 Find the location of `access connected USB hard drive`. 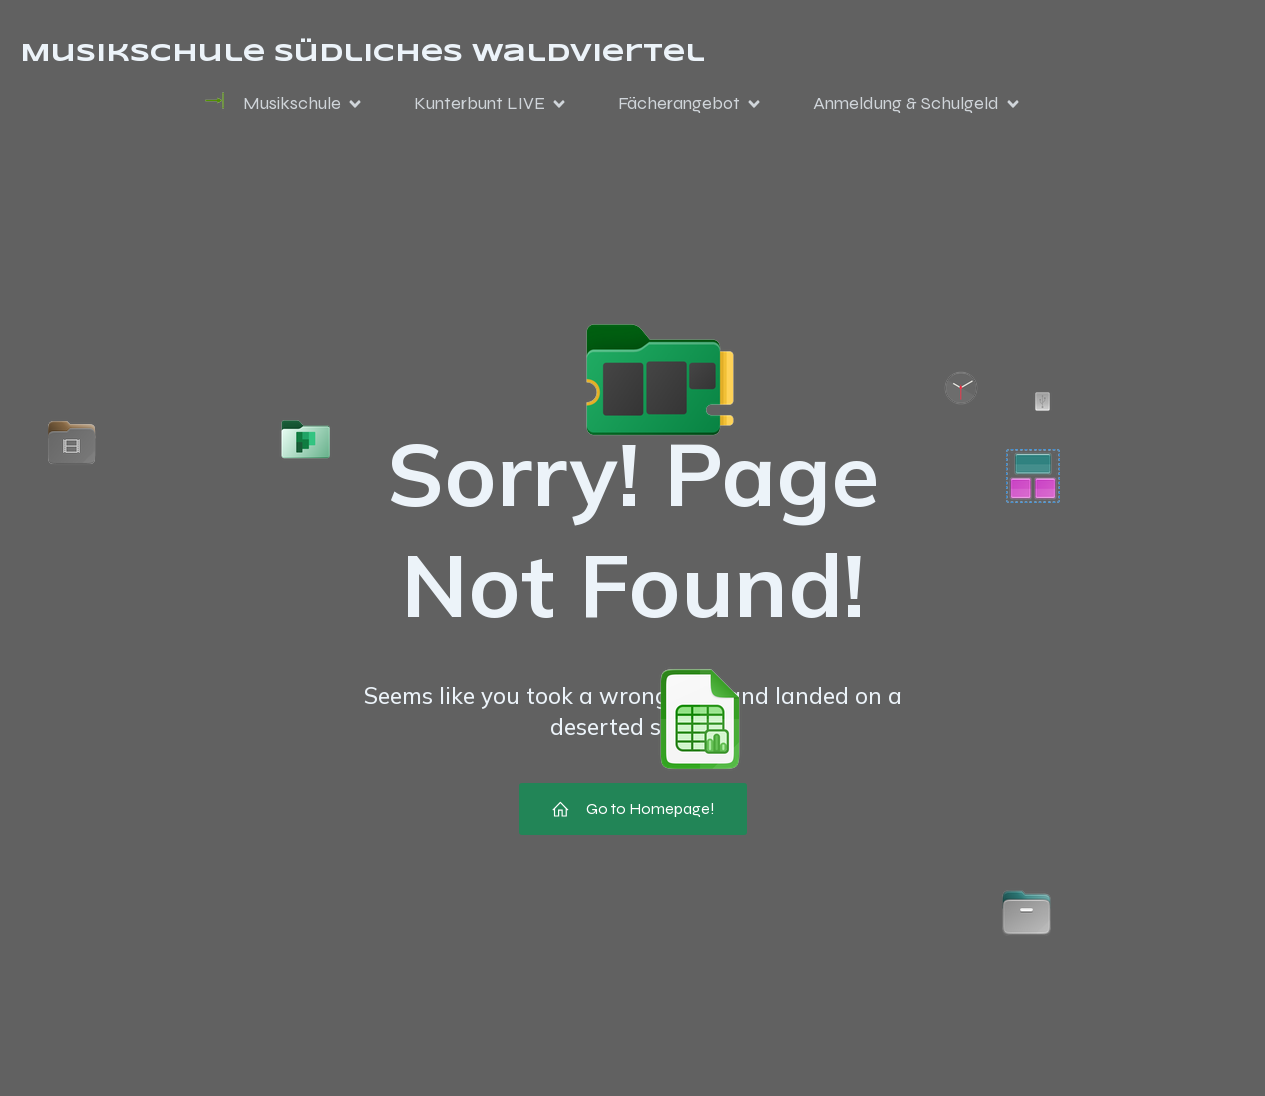

access connected USB hard drive is located at coordinates (1042, 401).